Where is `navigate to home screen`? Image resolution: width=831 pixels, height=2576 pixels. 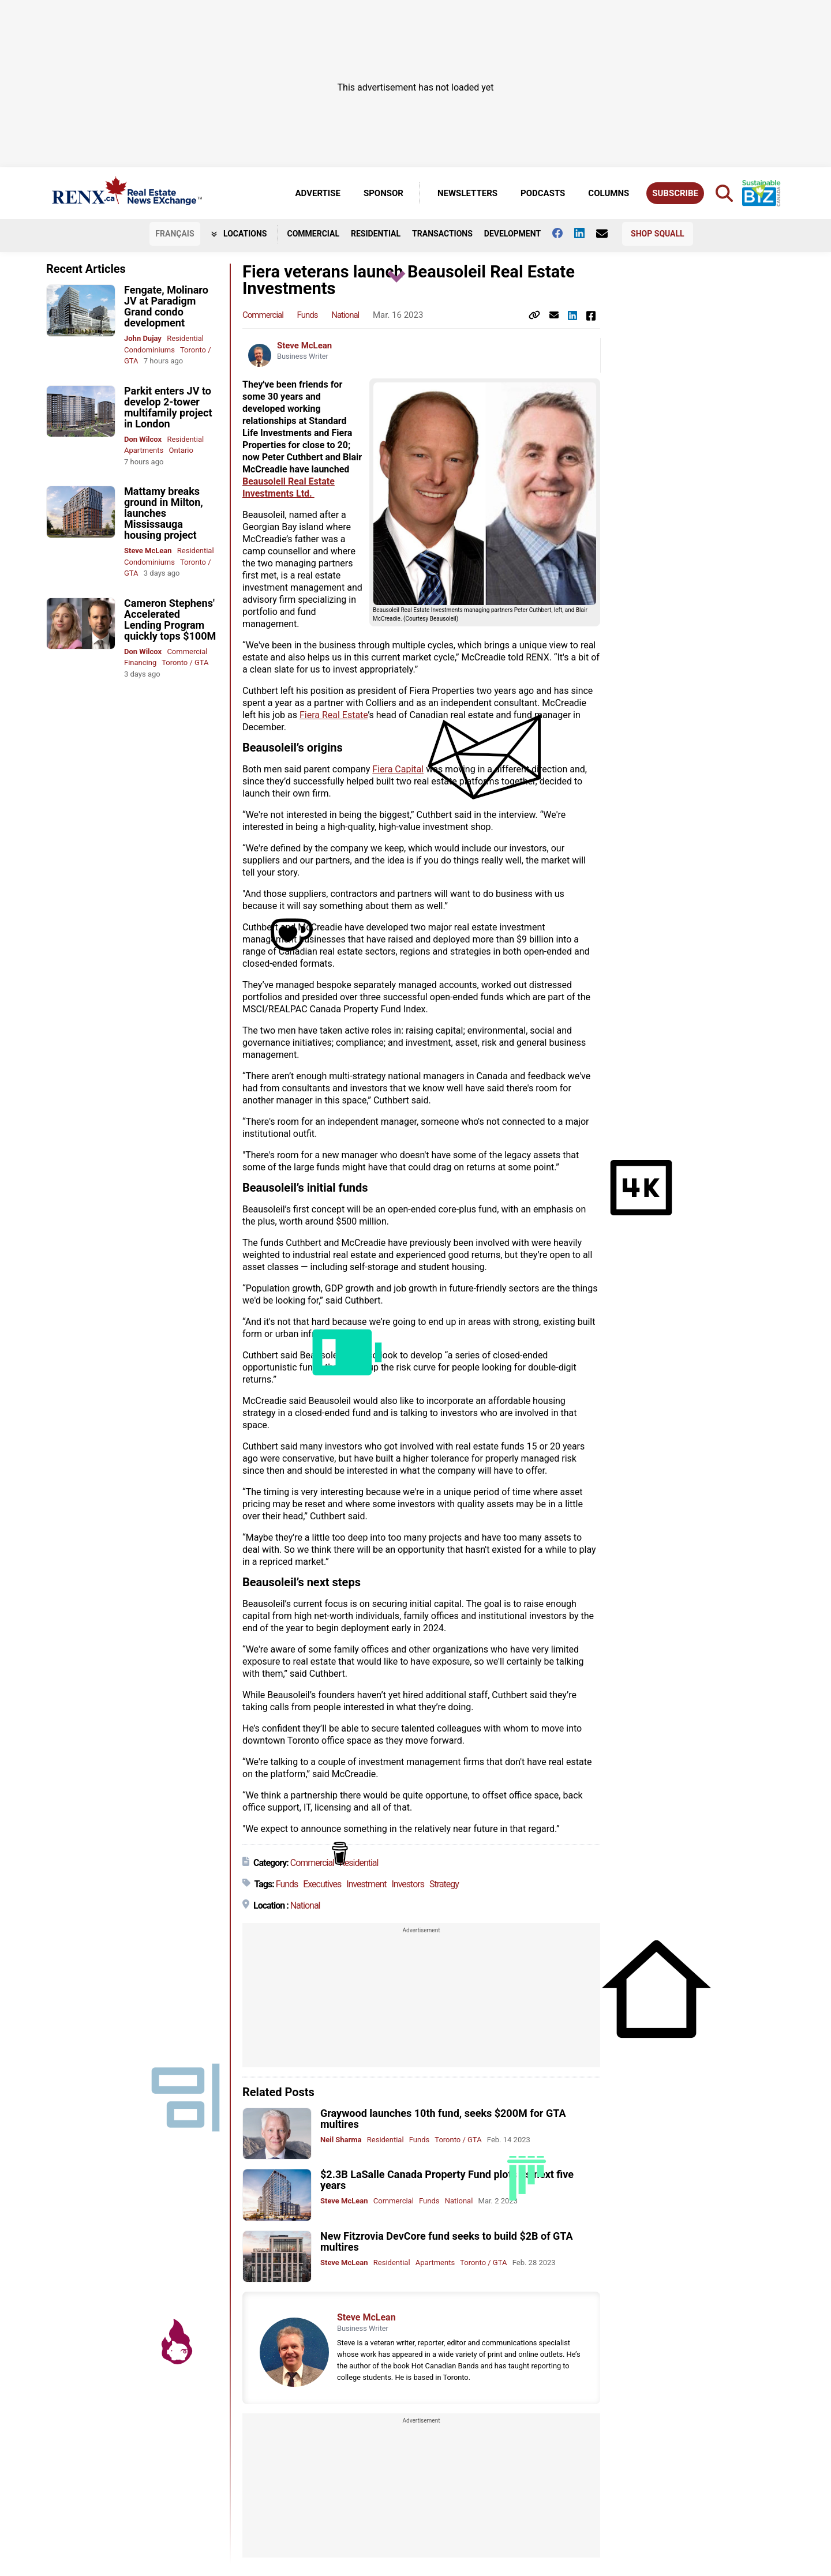
navigate to home screen is located at coordinates (656, 1993).